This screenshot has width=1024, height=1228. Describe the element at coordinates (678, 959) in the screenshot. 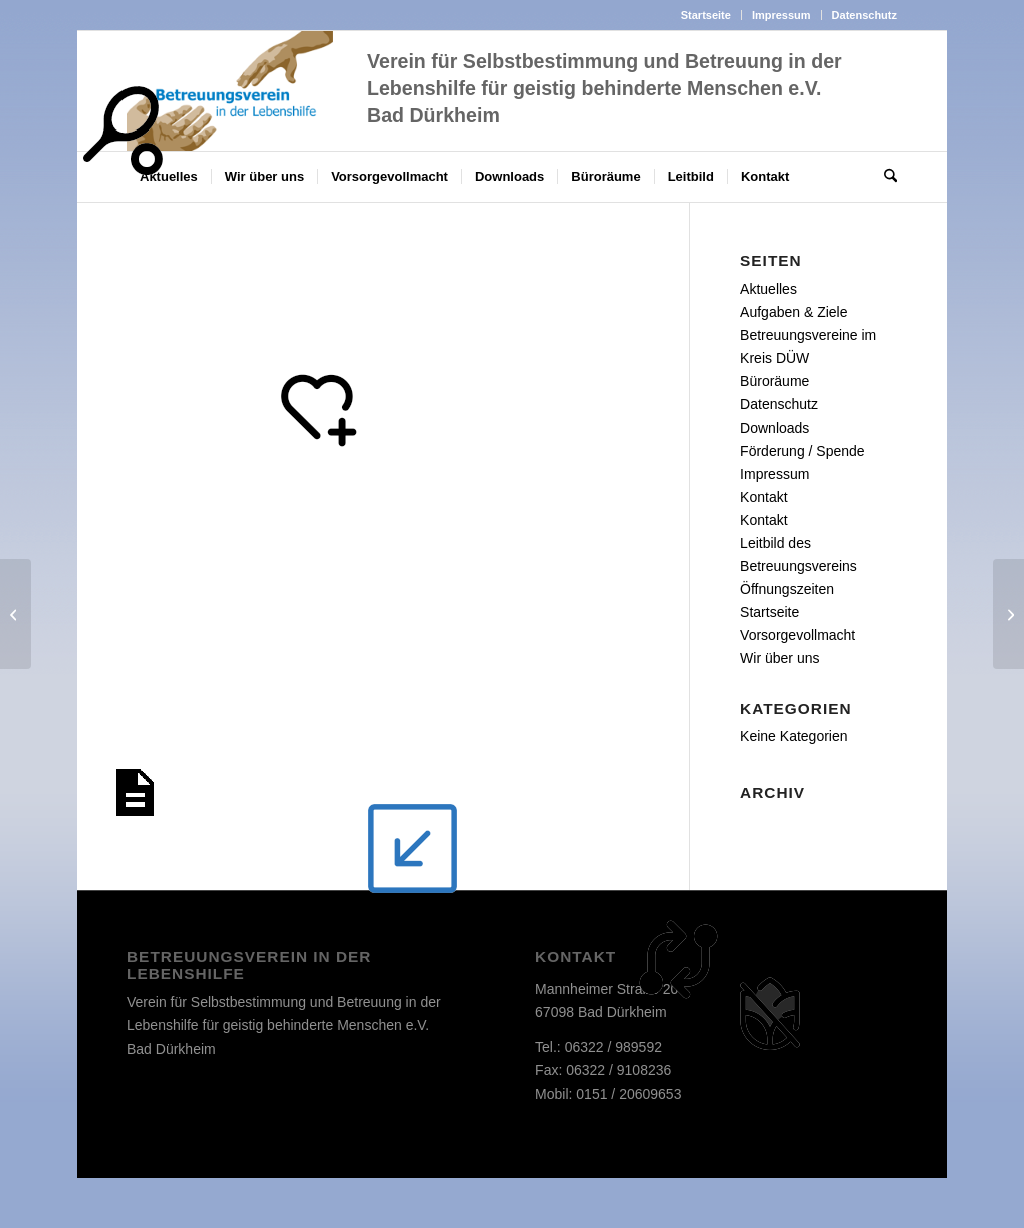

I see `swap or exchange items` at that location.